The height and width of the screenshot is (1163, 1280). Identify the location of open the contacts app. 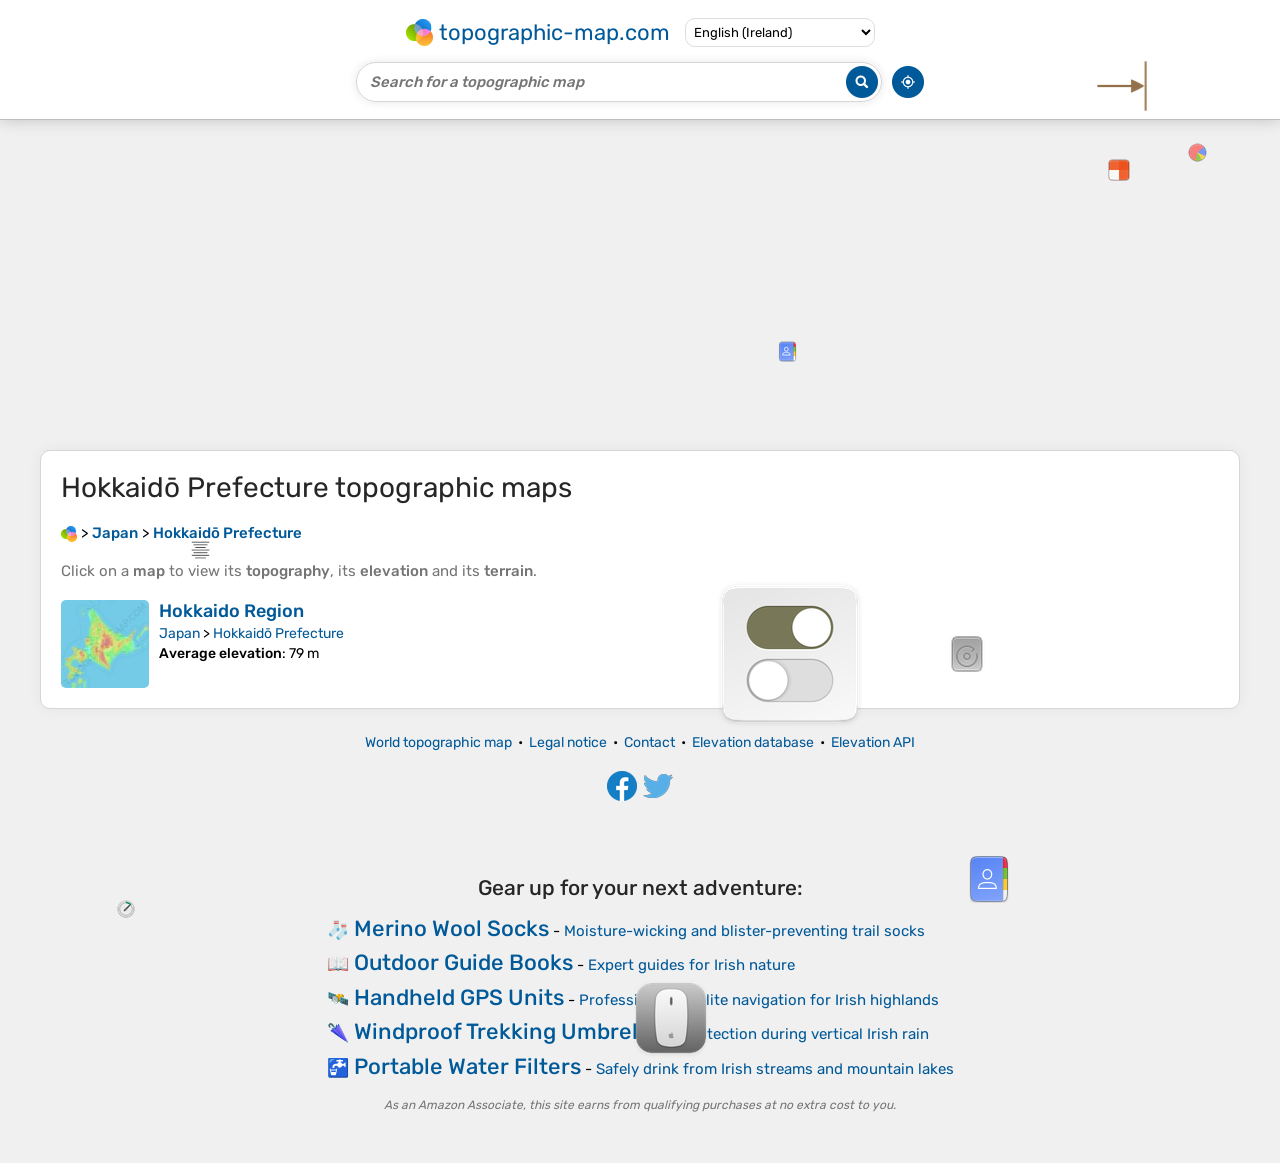
(989, 879).